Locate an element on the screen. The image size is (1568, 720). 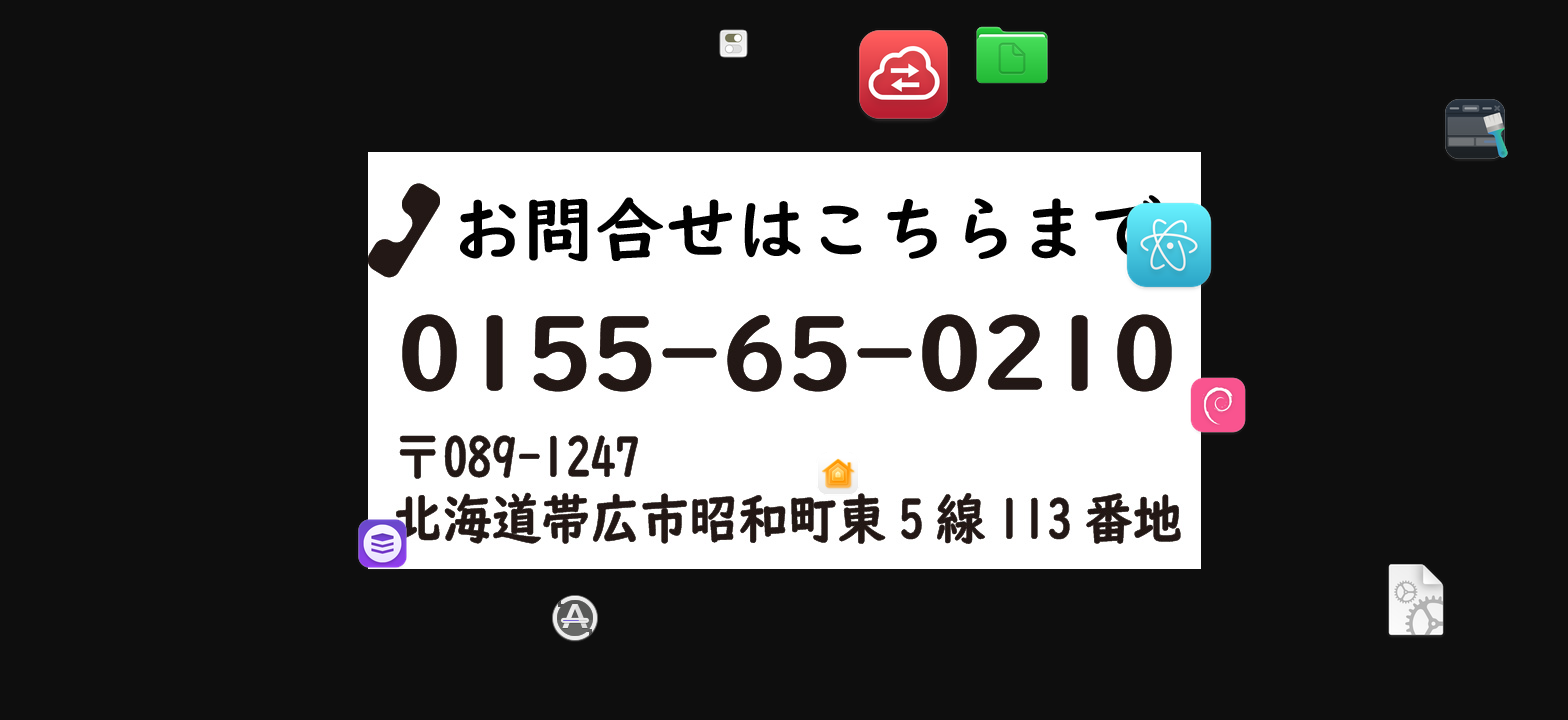
open stack app for organizing files or content is located at coordinates (382, 543).